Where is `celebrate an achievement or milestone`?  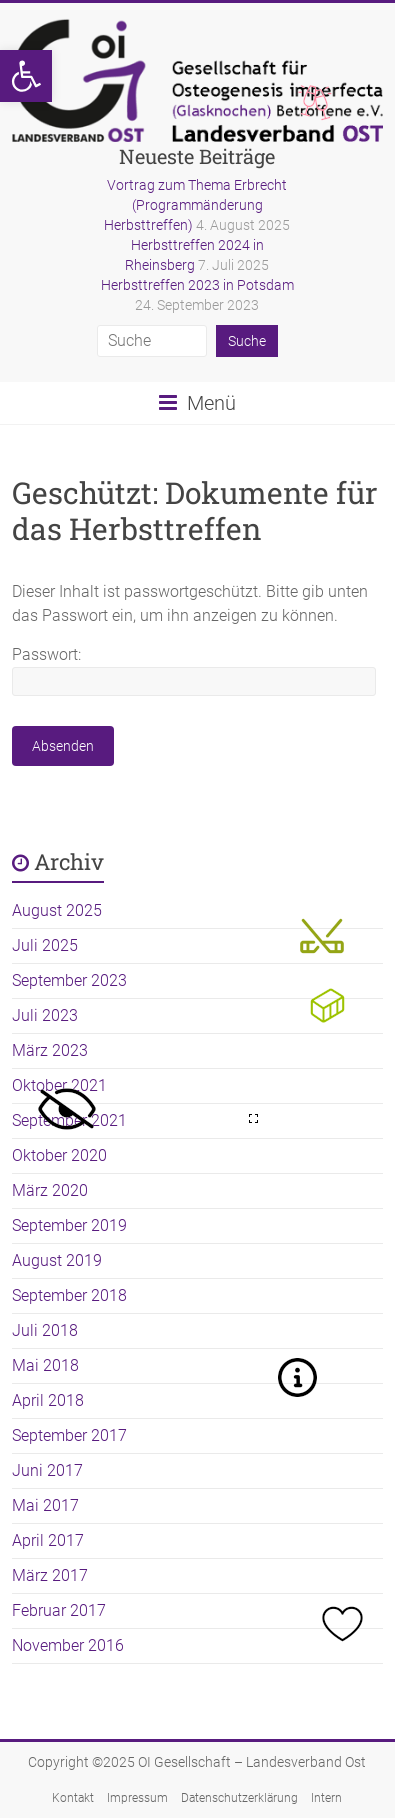
celebrate an achievement or milestone is located at coordinates (315, 102).